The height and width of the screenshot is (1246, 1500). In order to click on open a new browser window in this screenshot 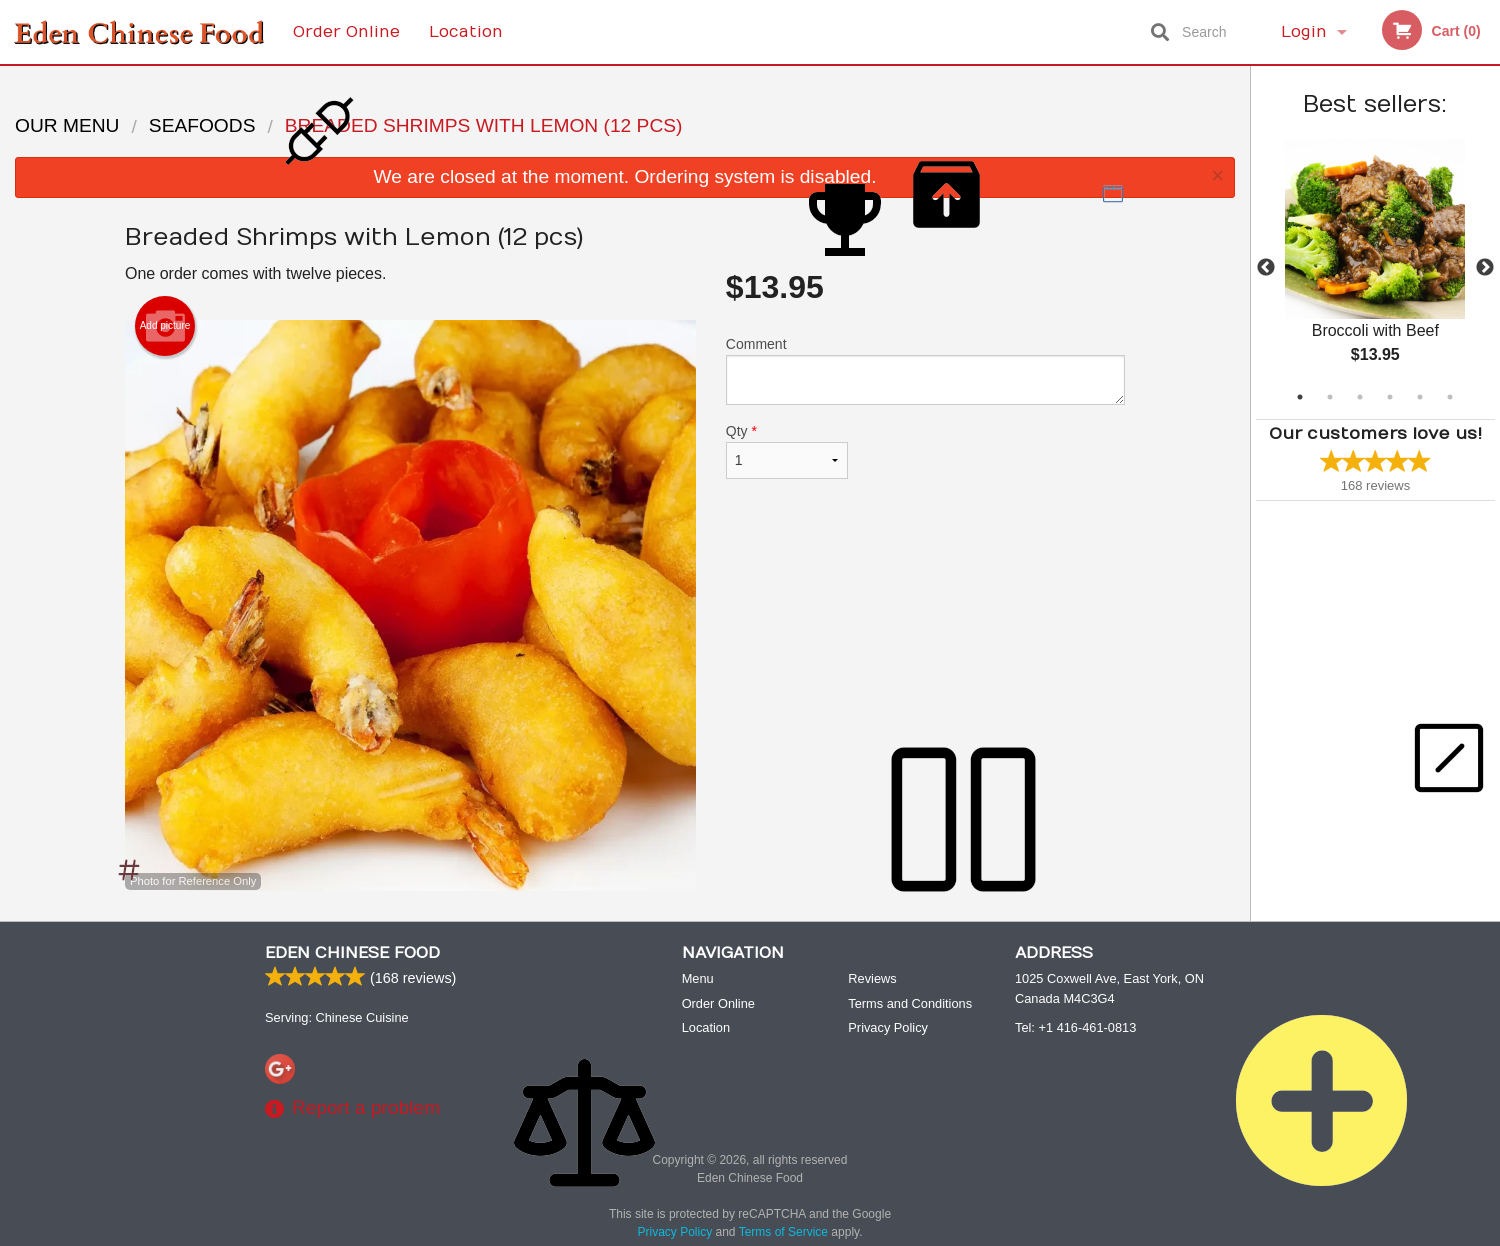, I will do `click(1113, 194)`.